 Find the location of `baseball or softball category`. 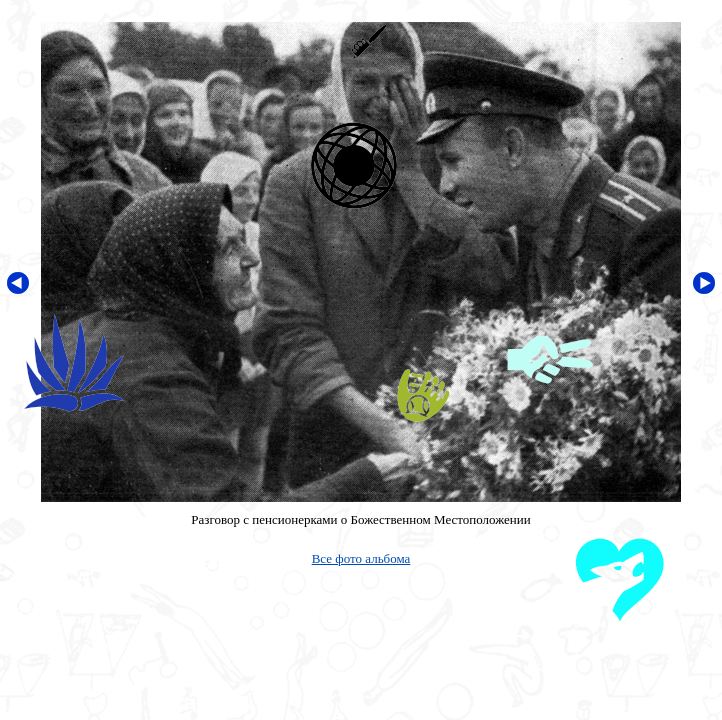

baseball or softball category is located at coordinates (423, 395).